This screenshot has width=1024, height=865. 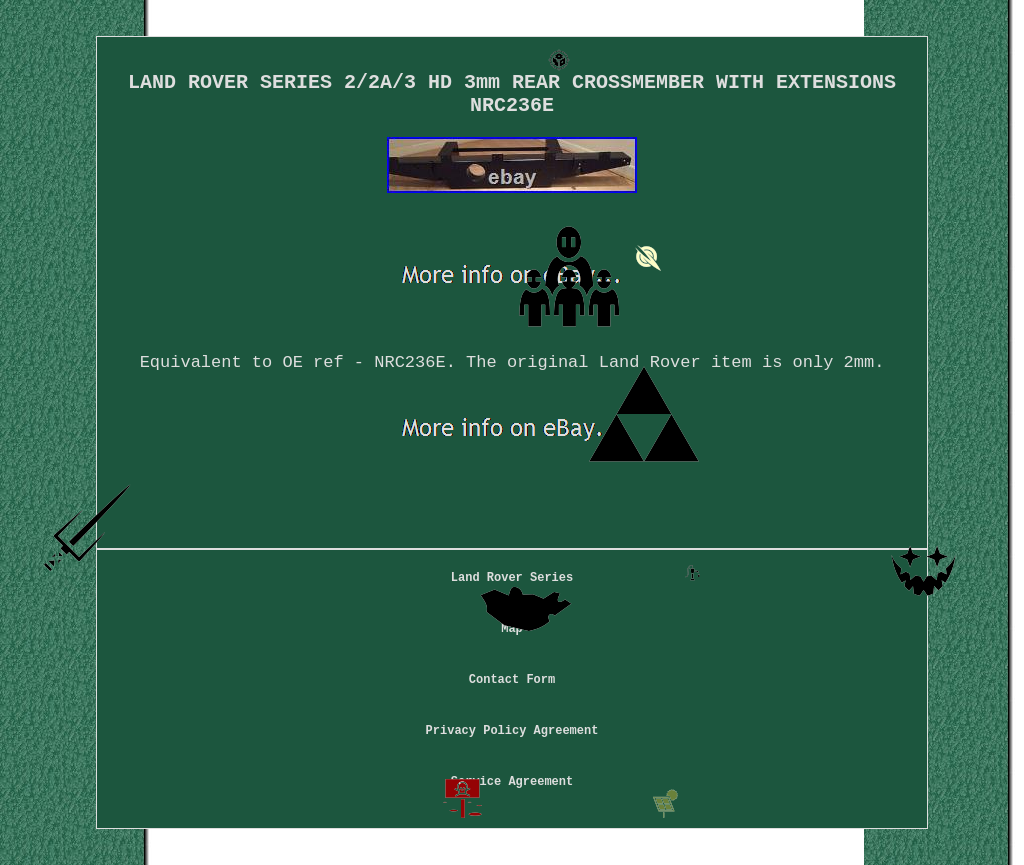 What do you see at coordinates (665, 803) in the screenshot?
I see `view solar power status or energy generation` at bounding box center [665, 803].